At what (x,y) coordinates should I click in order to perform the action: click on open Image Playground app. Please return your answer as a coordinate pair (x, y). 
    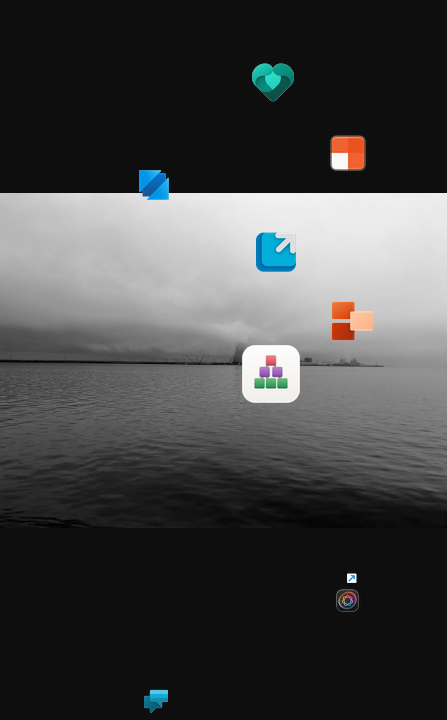
    Looking at the image, I should click on (347, 600).